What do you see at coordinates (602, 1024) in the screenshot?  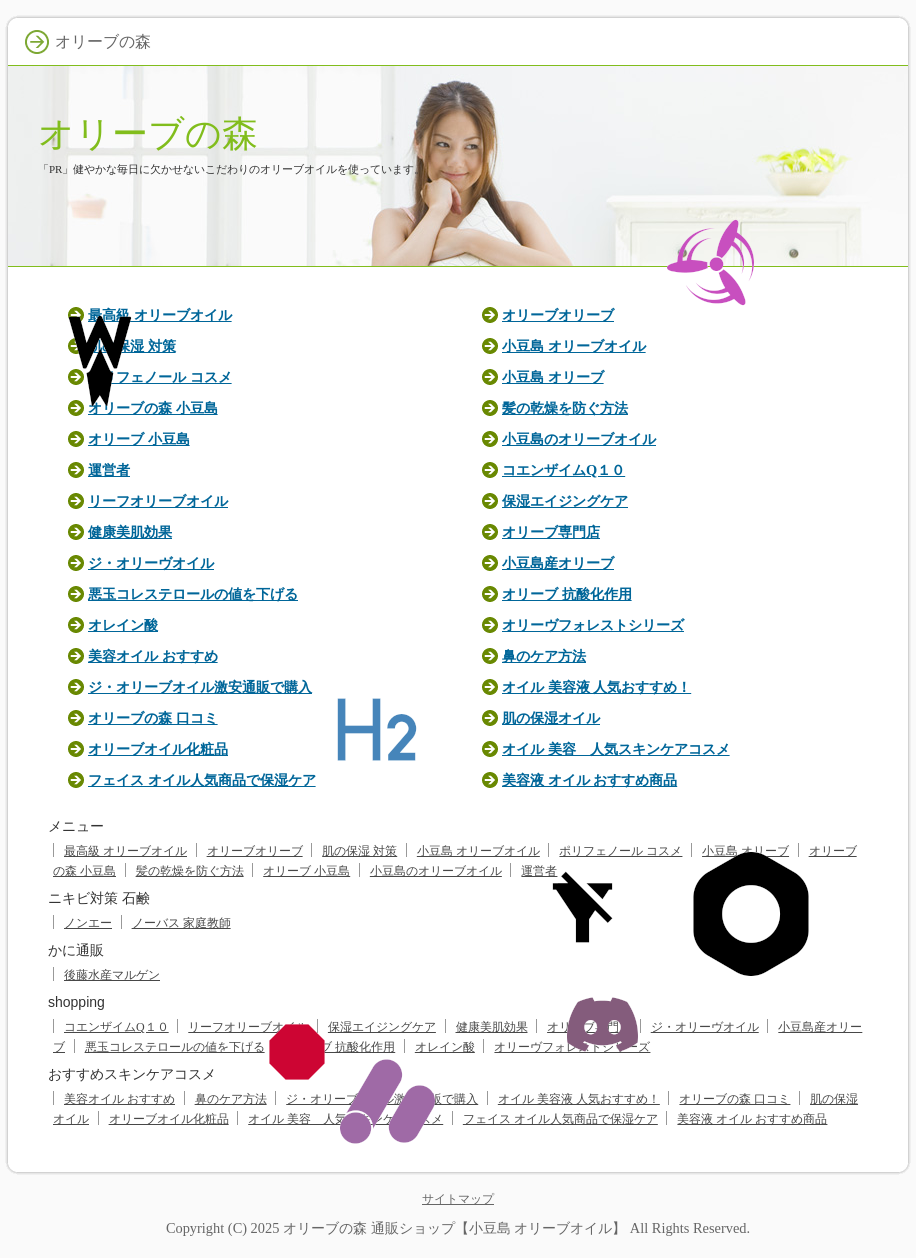 I see `open Discord app` at bounding box center [602, 1024].